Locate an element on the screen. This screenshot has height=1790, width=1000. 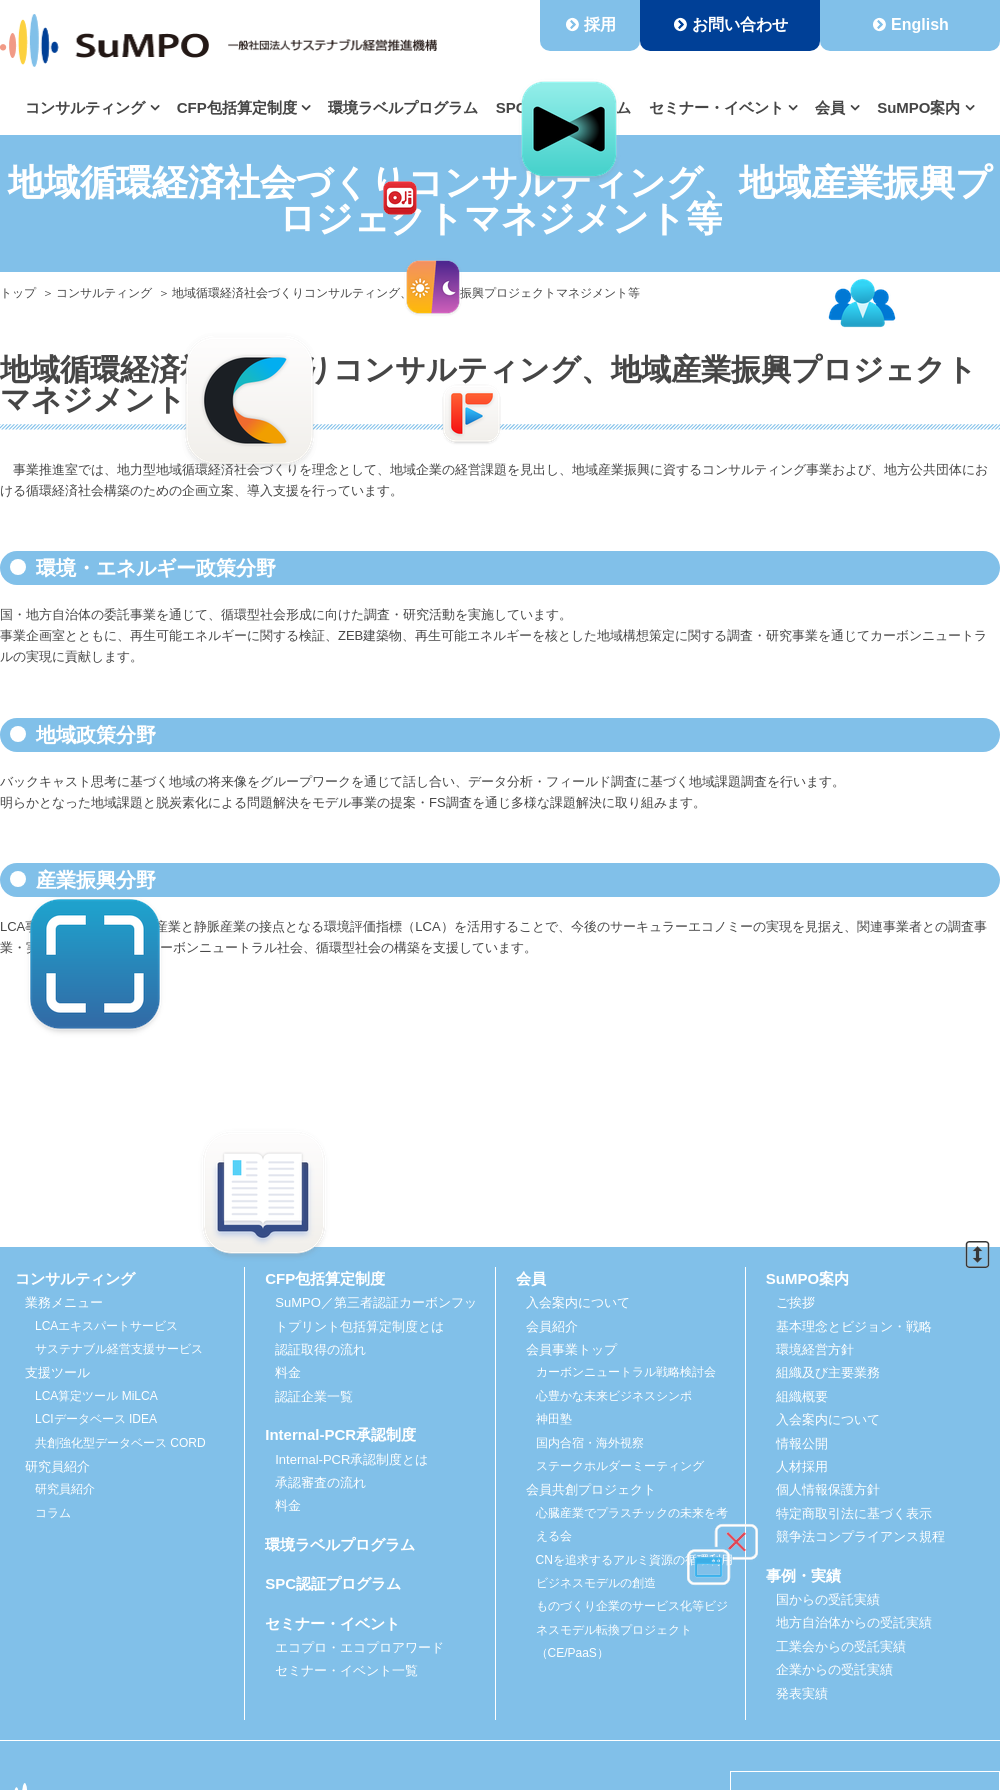
open notes-up markdown note-taking app is located at coordinates (264, 1193).